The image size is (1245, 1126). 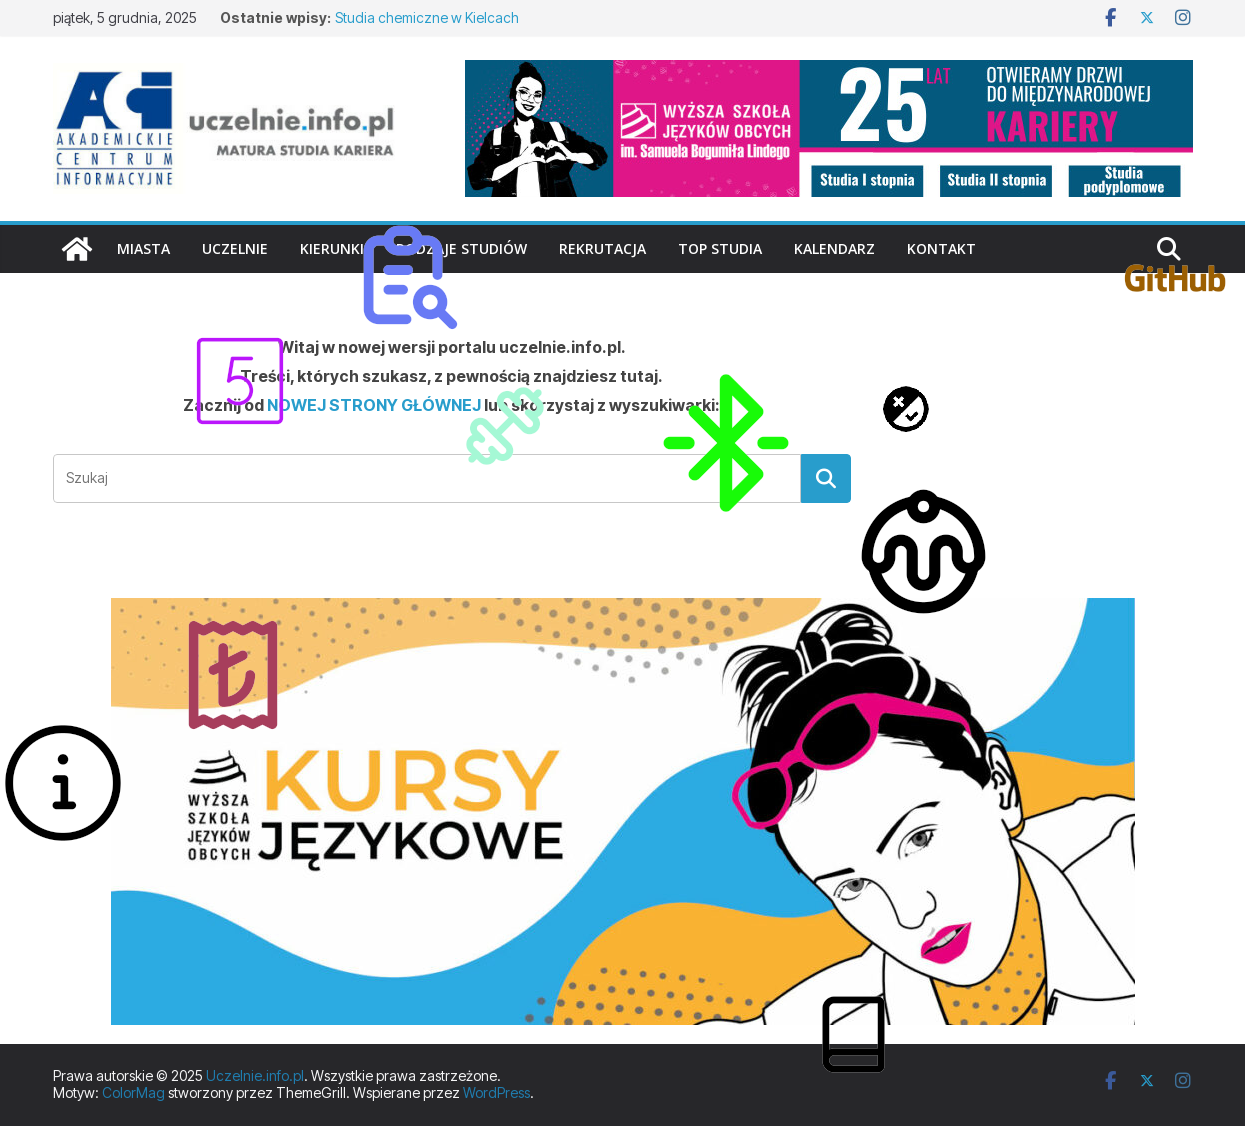 I want to click on indicates an unreliable or intermittent test result, so click(x=906, y=409).